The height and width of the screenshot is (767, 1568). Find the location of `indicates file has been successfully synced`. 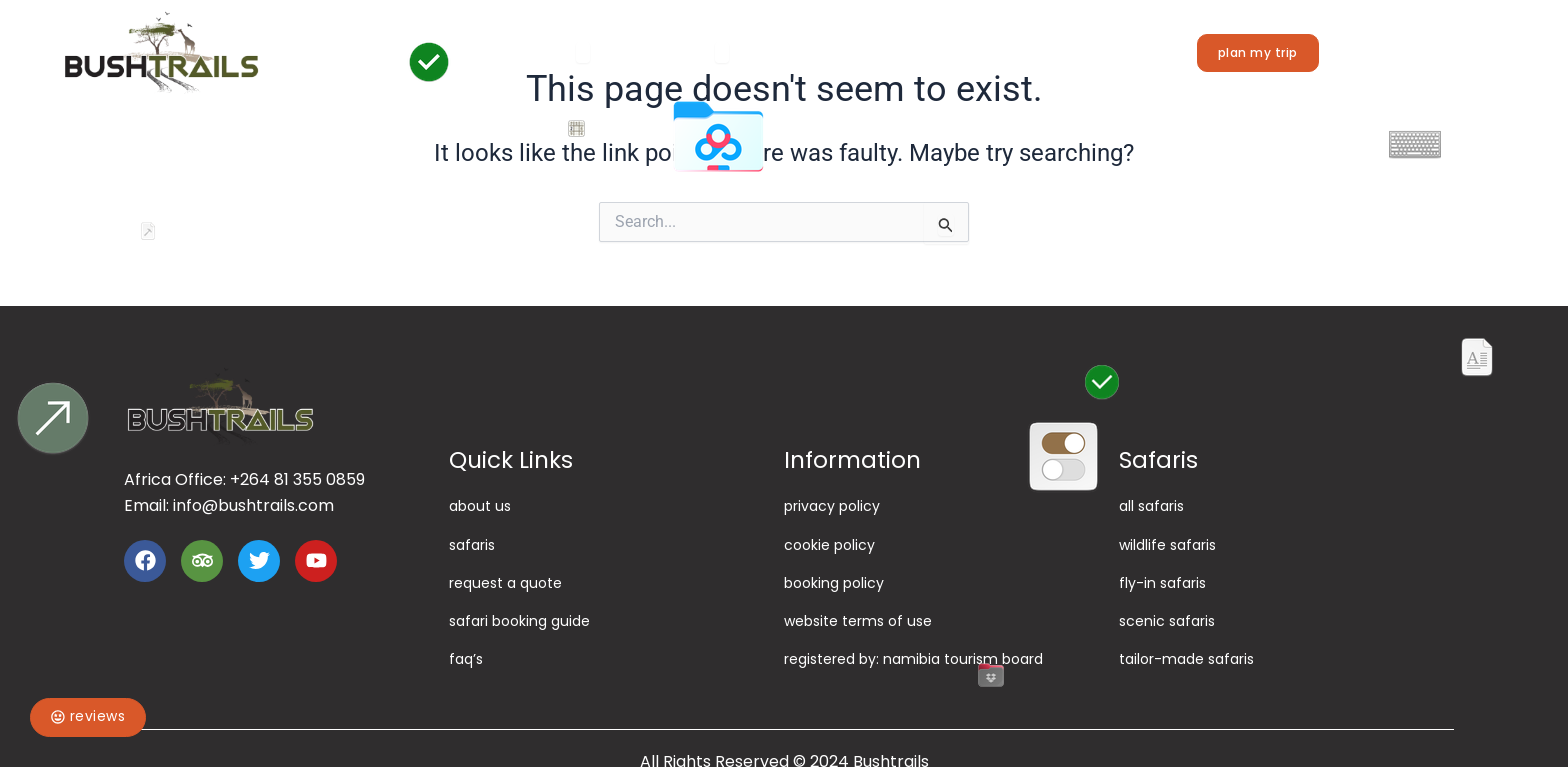

indicates file has been successfully synced is located at coordinates (1102, 382).